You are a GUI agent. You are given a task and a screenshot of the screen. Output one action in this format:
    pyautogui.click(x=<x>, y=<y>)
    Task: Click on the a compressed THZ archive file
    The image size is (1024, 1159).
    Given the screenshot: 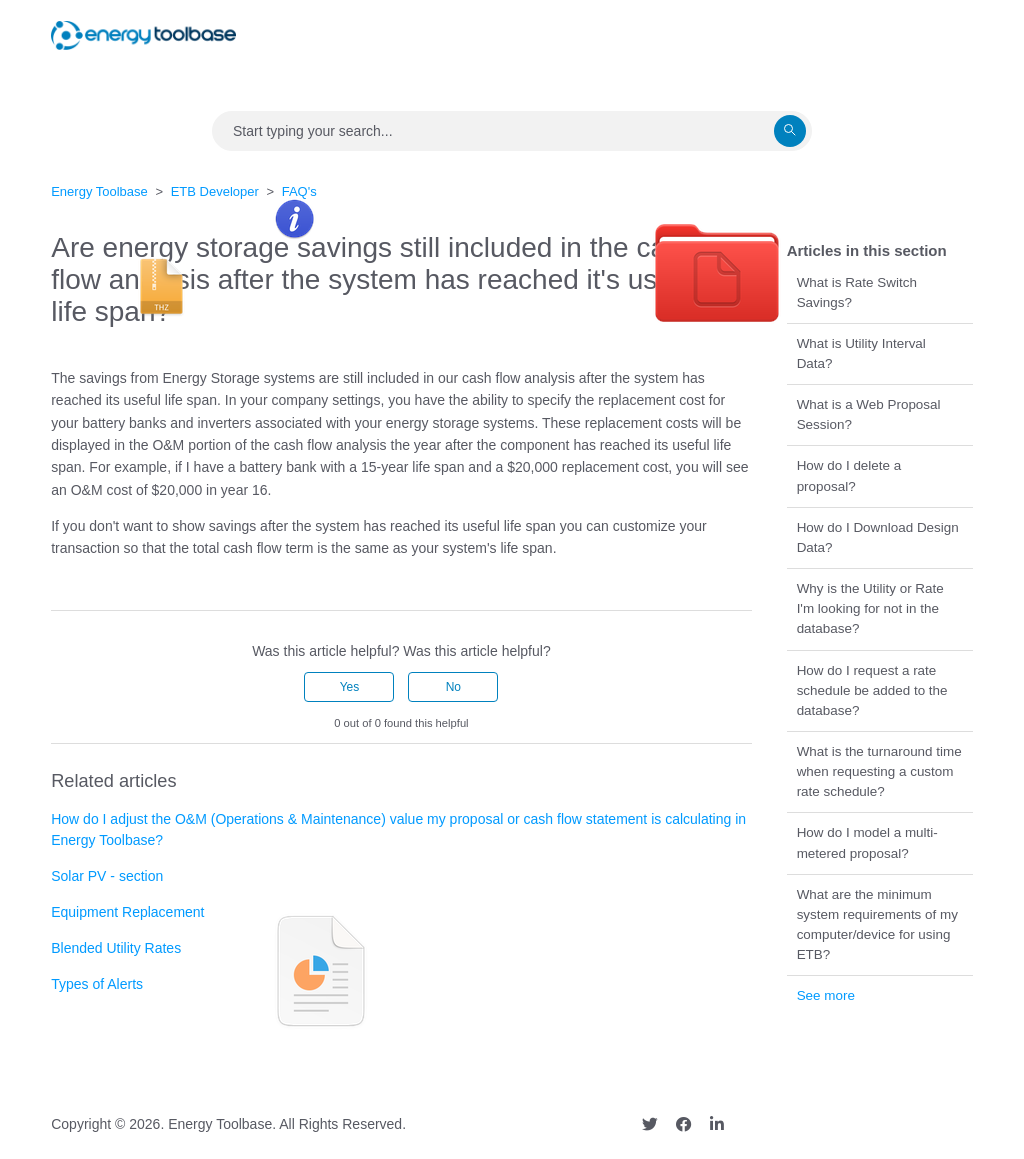 What is the action you would take?
    pyautogui.click(x=161, y=287)
    